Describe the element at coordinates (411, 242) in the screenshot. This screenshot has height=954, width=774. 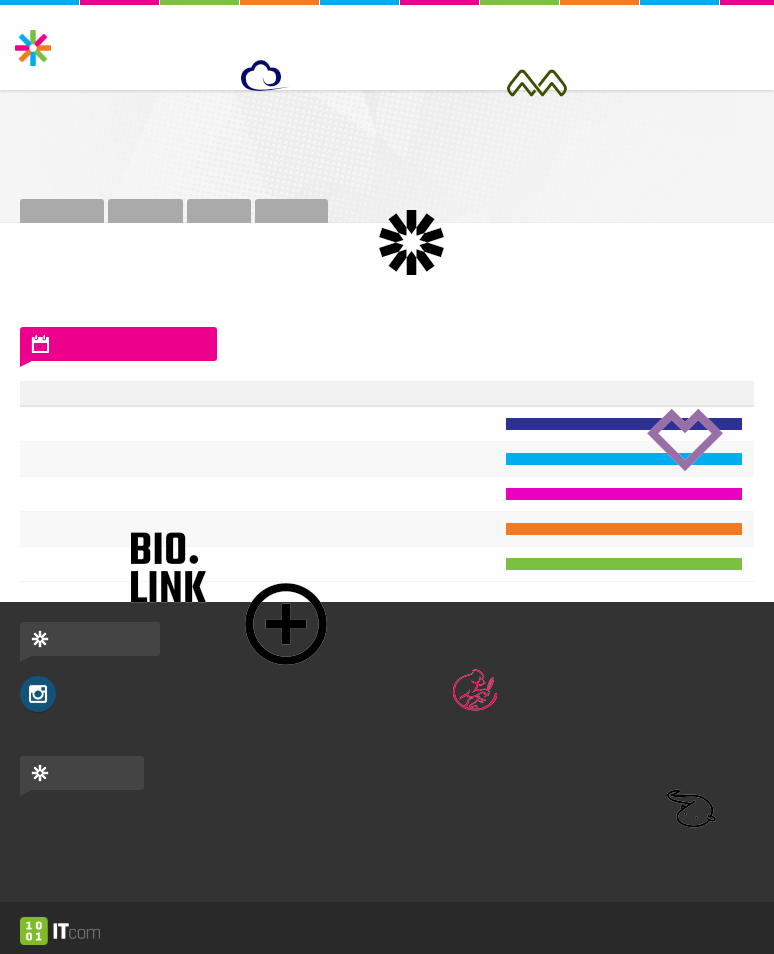
I see `JSON Web Tokens (JWT) technology or integration` at that location.